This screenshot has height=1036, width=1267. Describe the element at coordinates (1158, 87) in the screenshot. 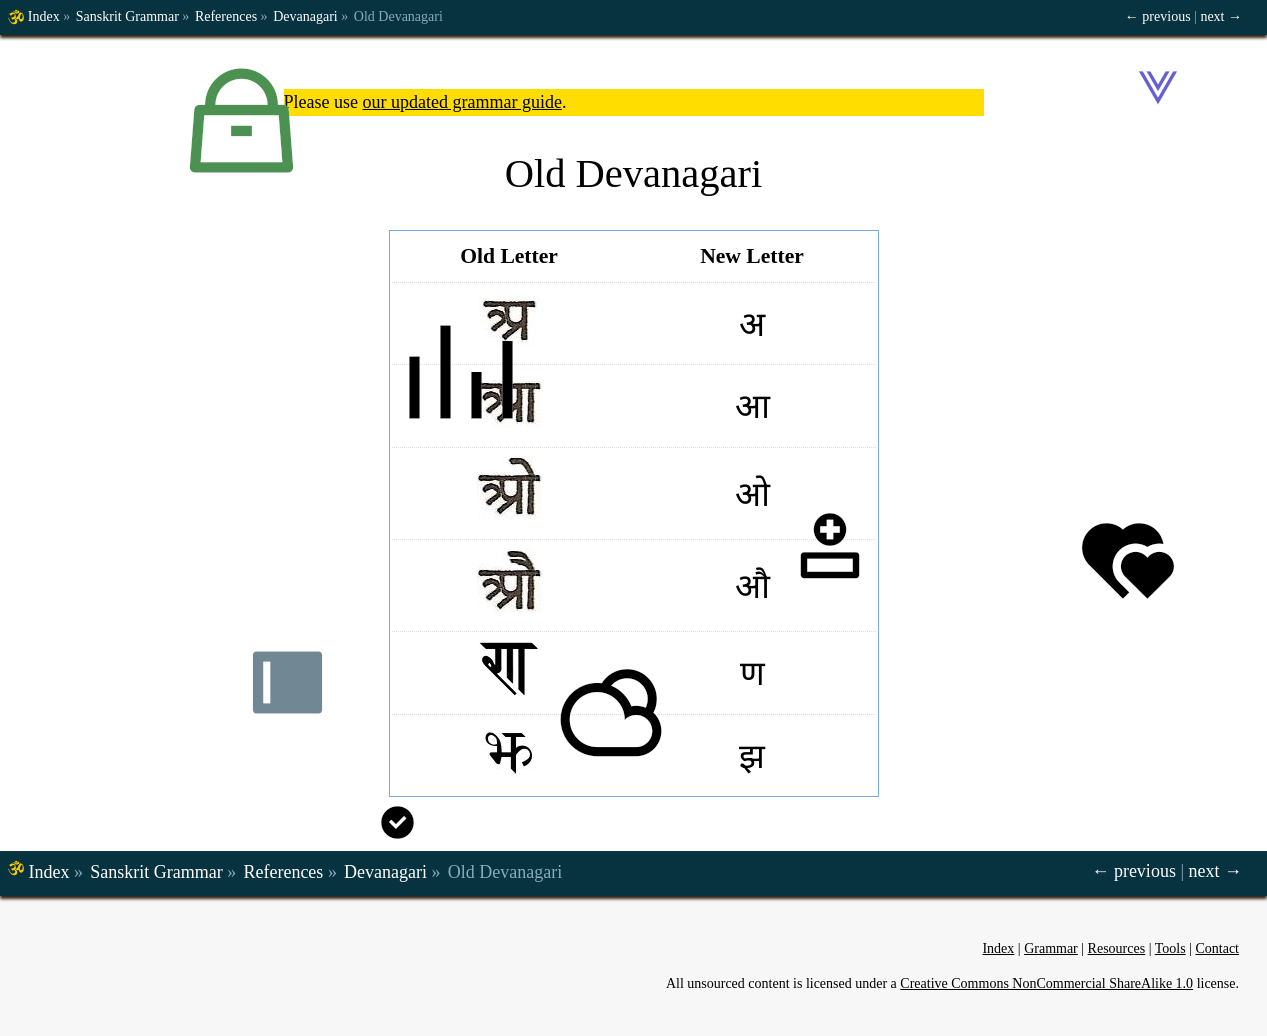

I see `vue.js framework logo` at that location.